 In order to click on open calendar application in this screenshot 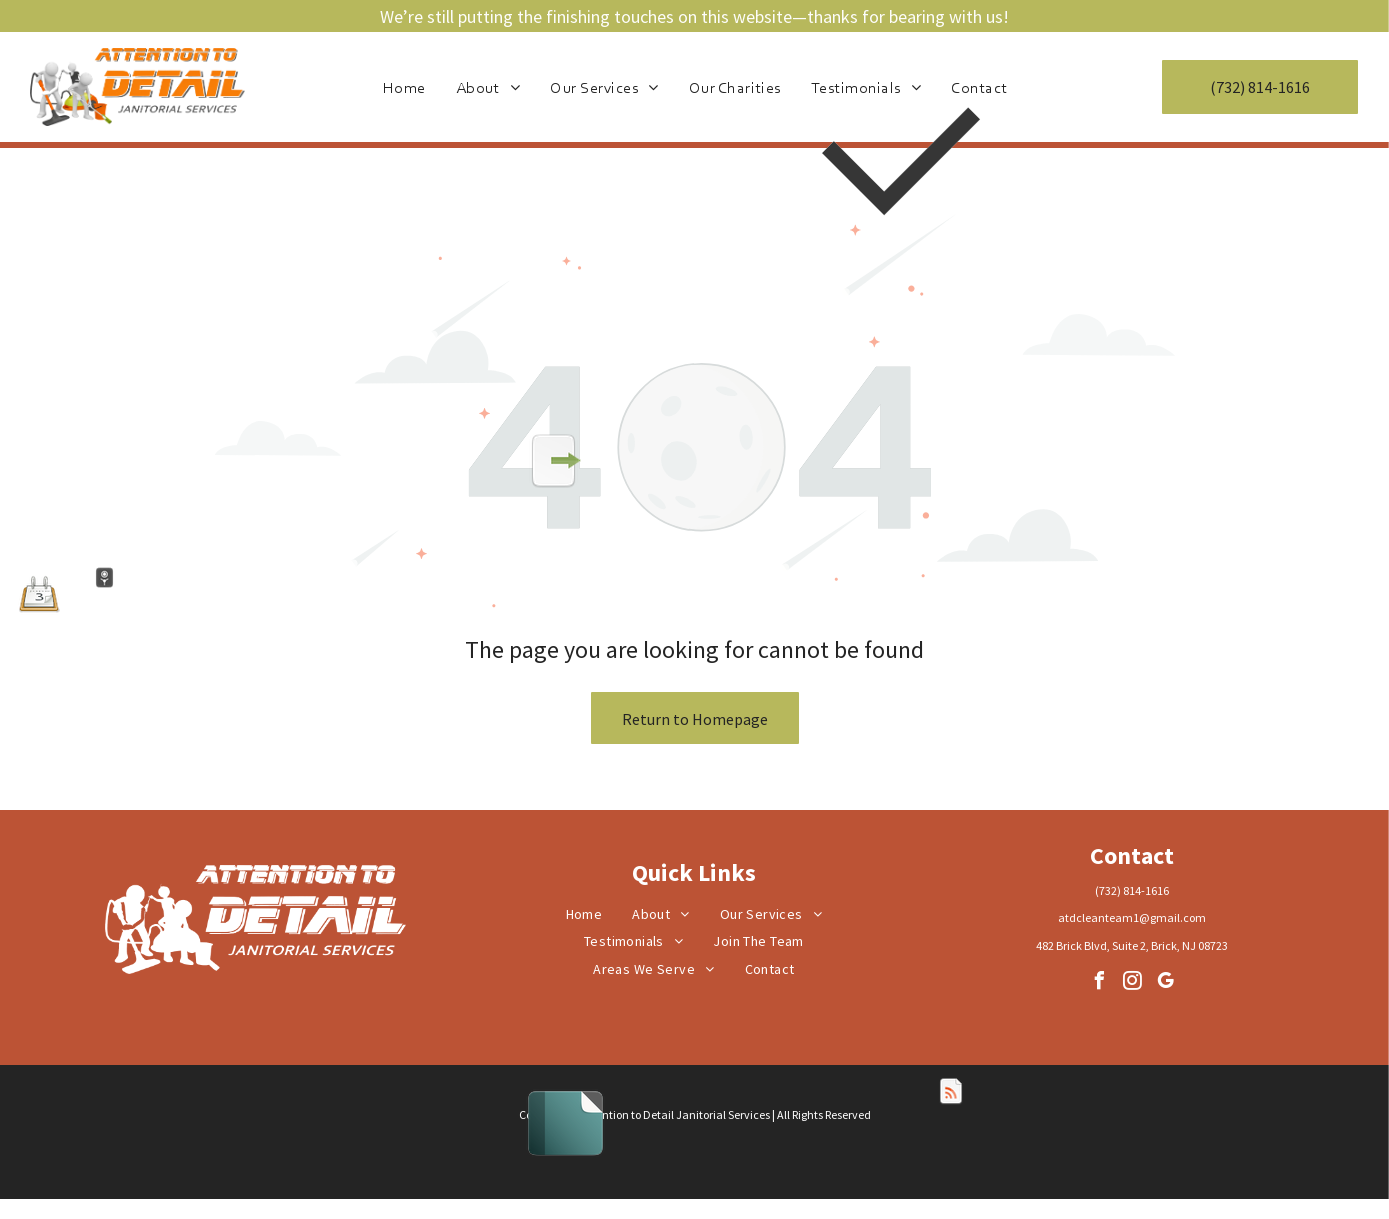, I will do `click(39, 596)`.